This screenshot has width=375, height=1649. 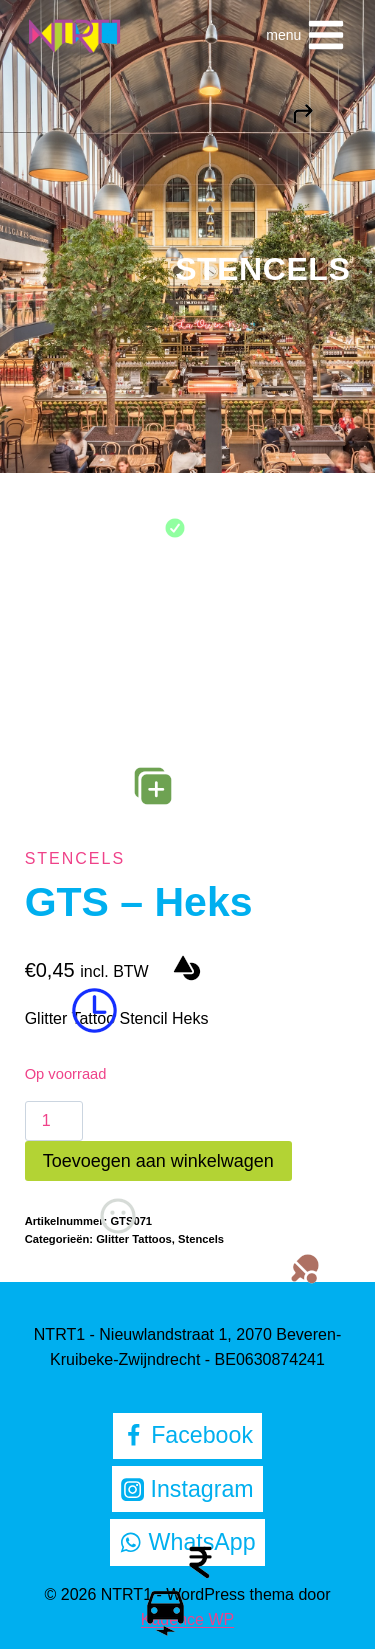 I want to click on find nearby electric vehicle charging stations, so click(x=165, y=1613).